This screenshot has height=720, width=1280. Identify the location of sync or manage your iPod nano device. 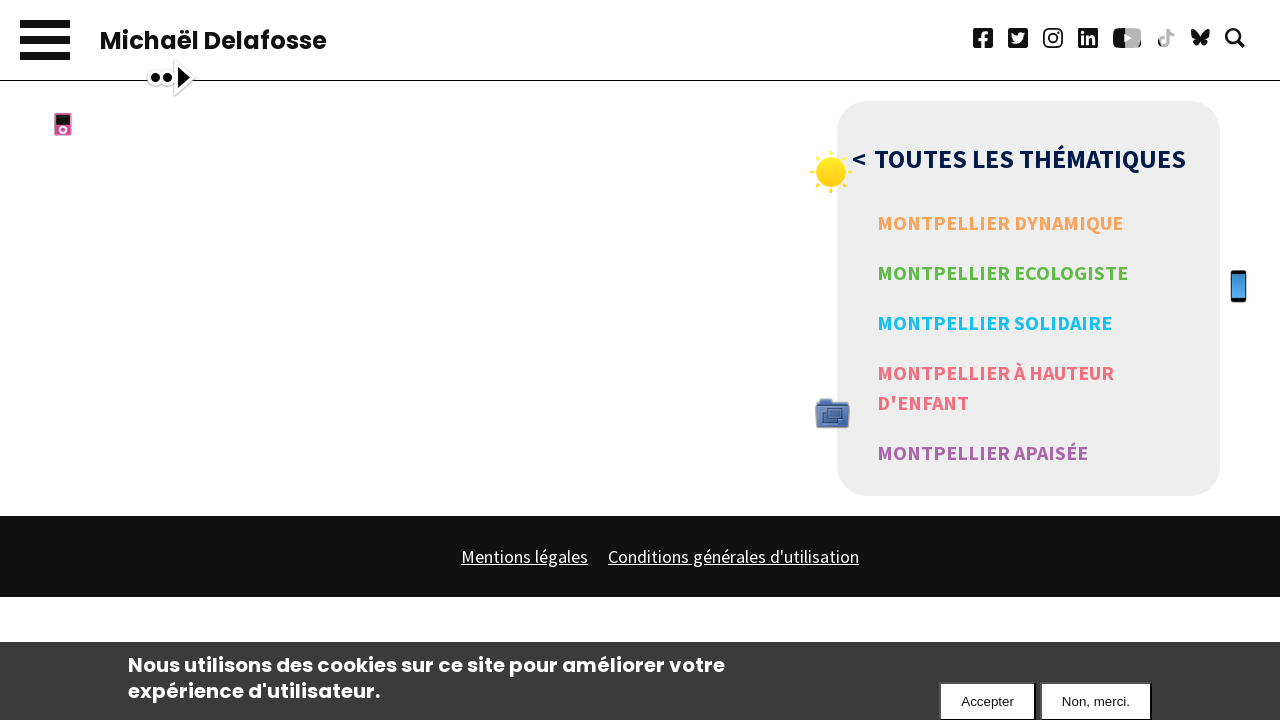
(63, 119).